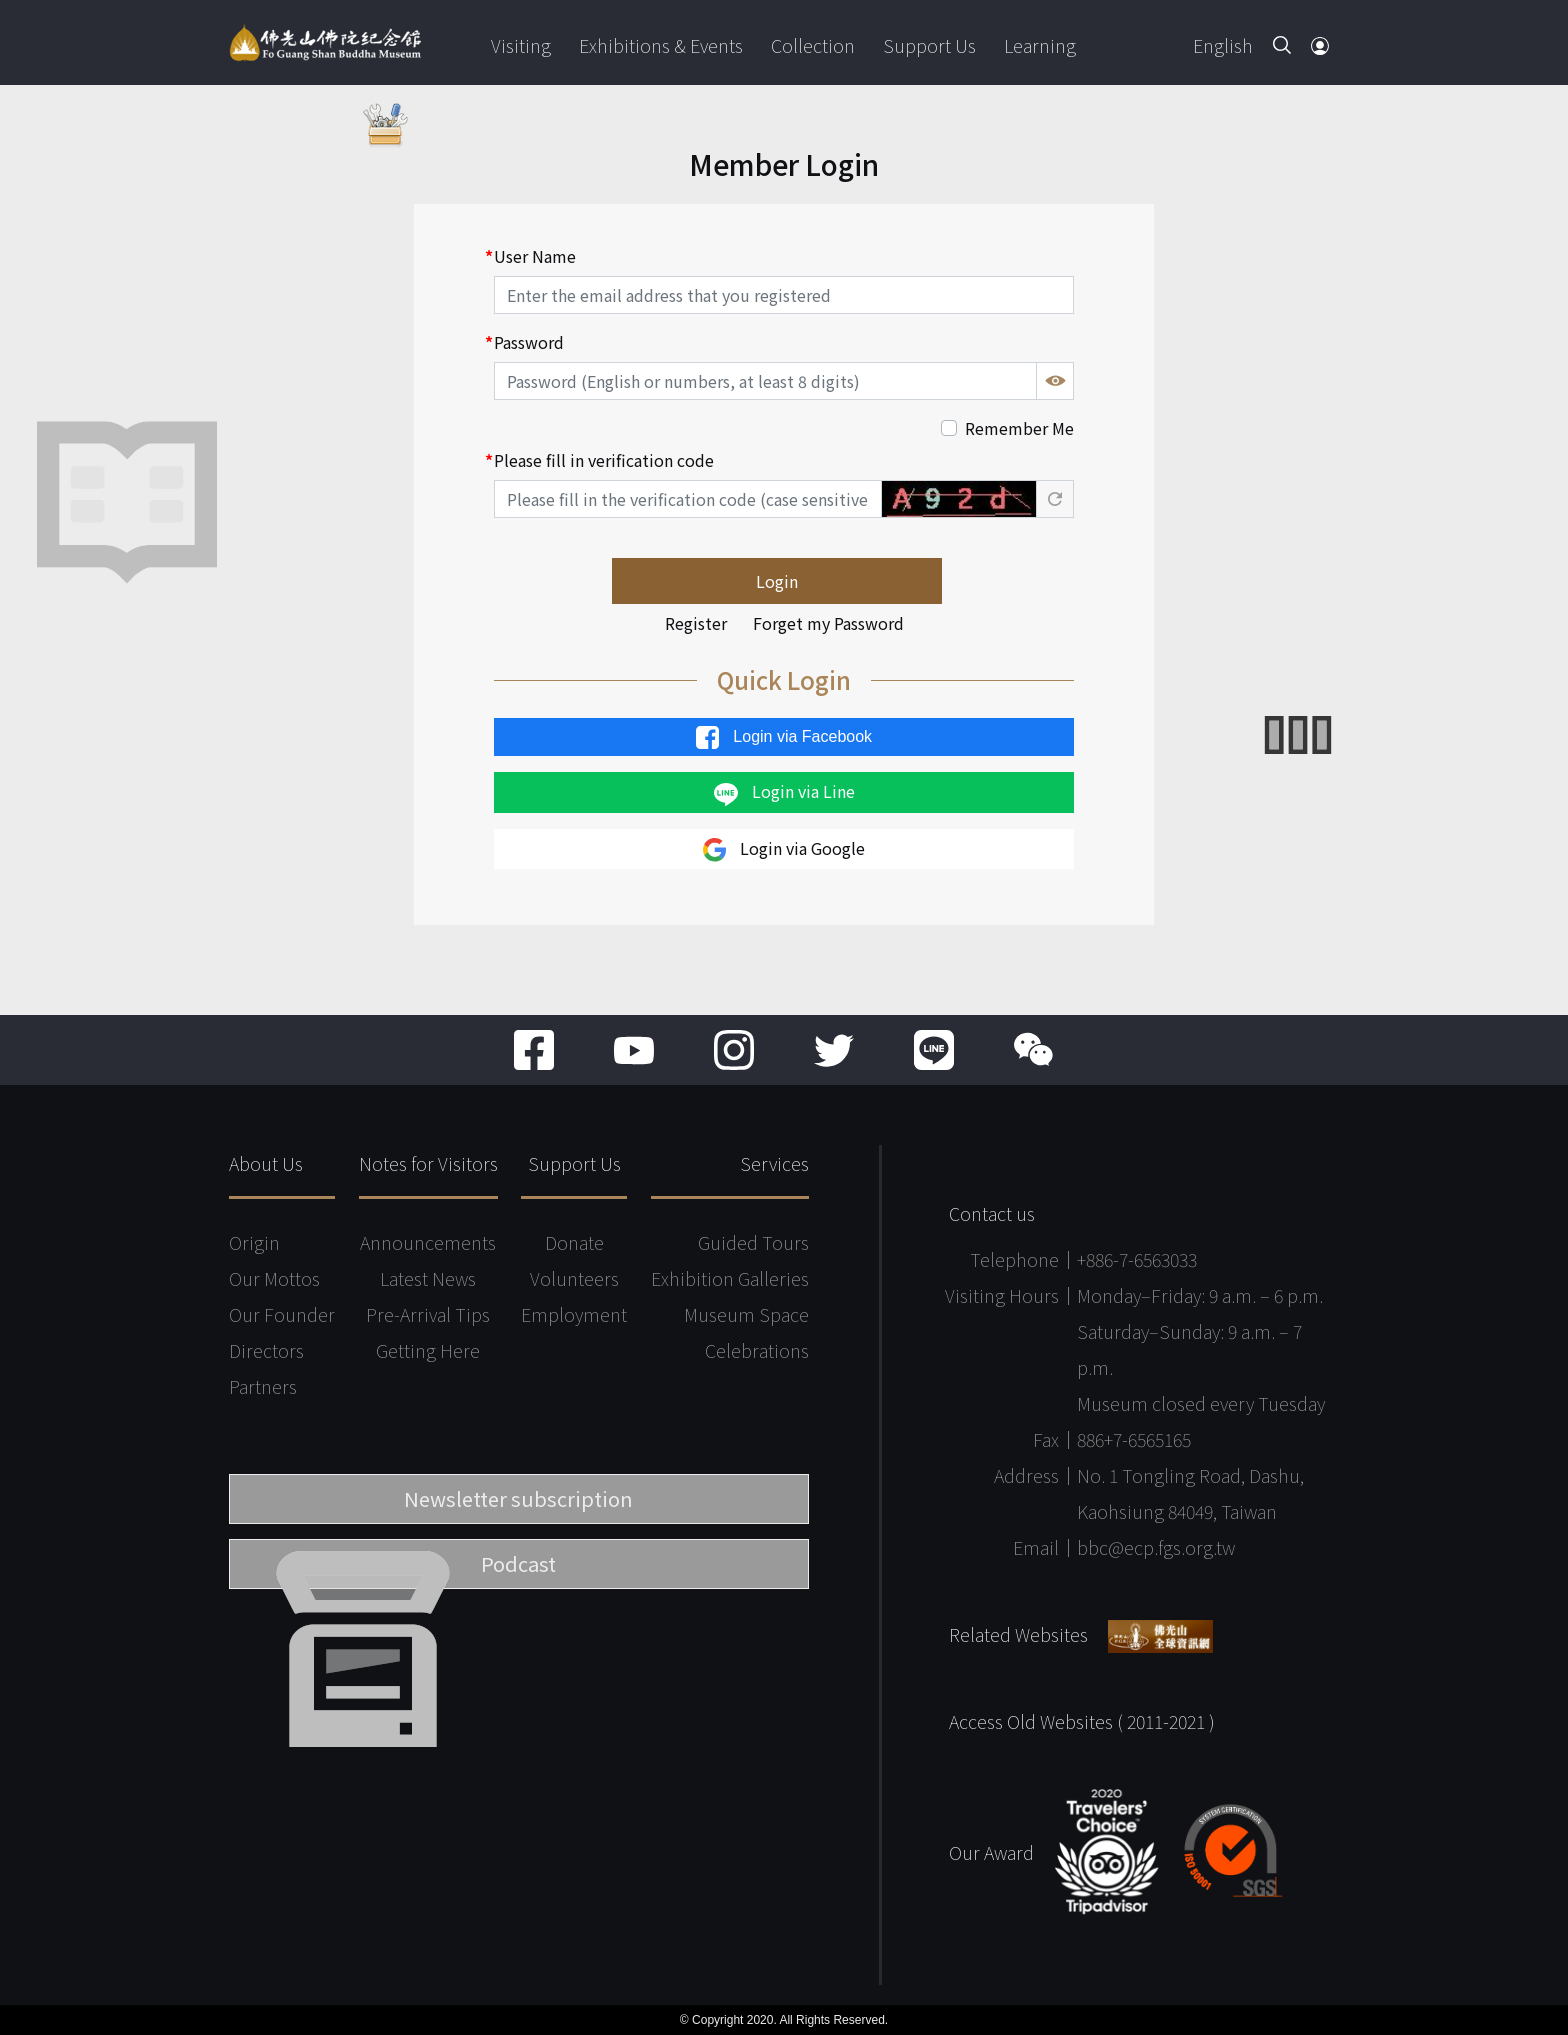 This screenshot has width=1568, height=2035. Describe the element at coordinates (127, 500) in the screenshot. I see `switch to dual-page or side-by-side view` at that location.